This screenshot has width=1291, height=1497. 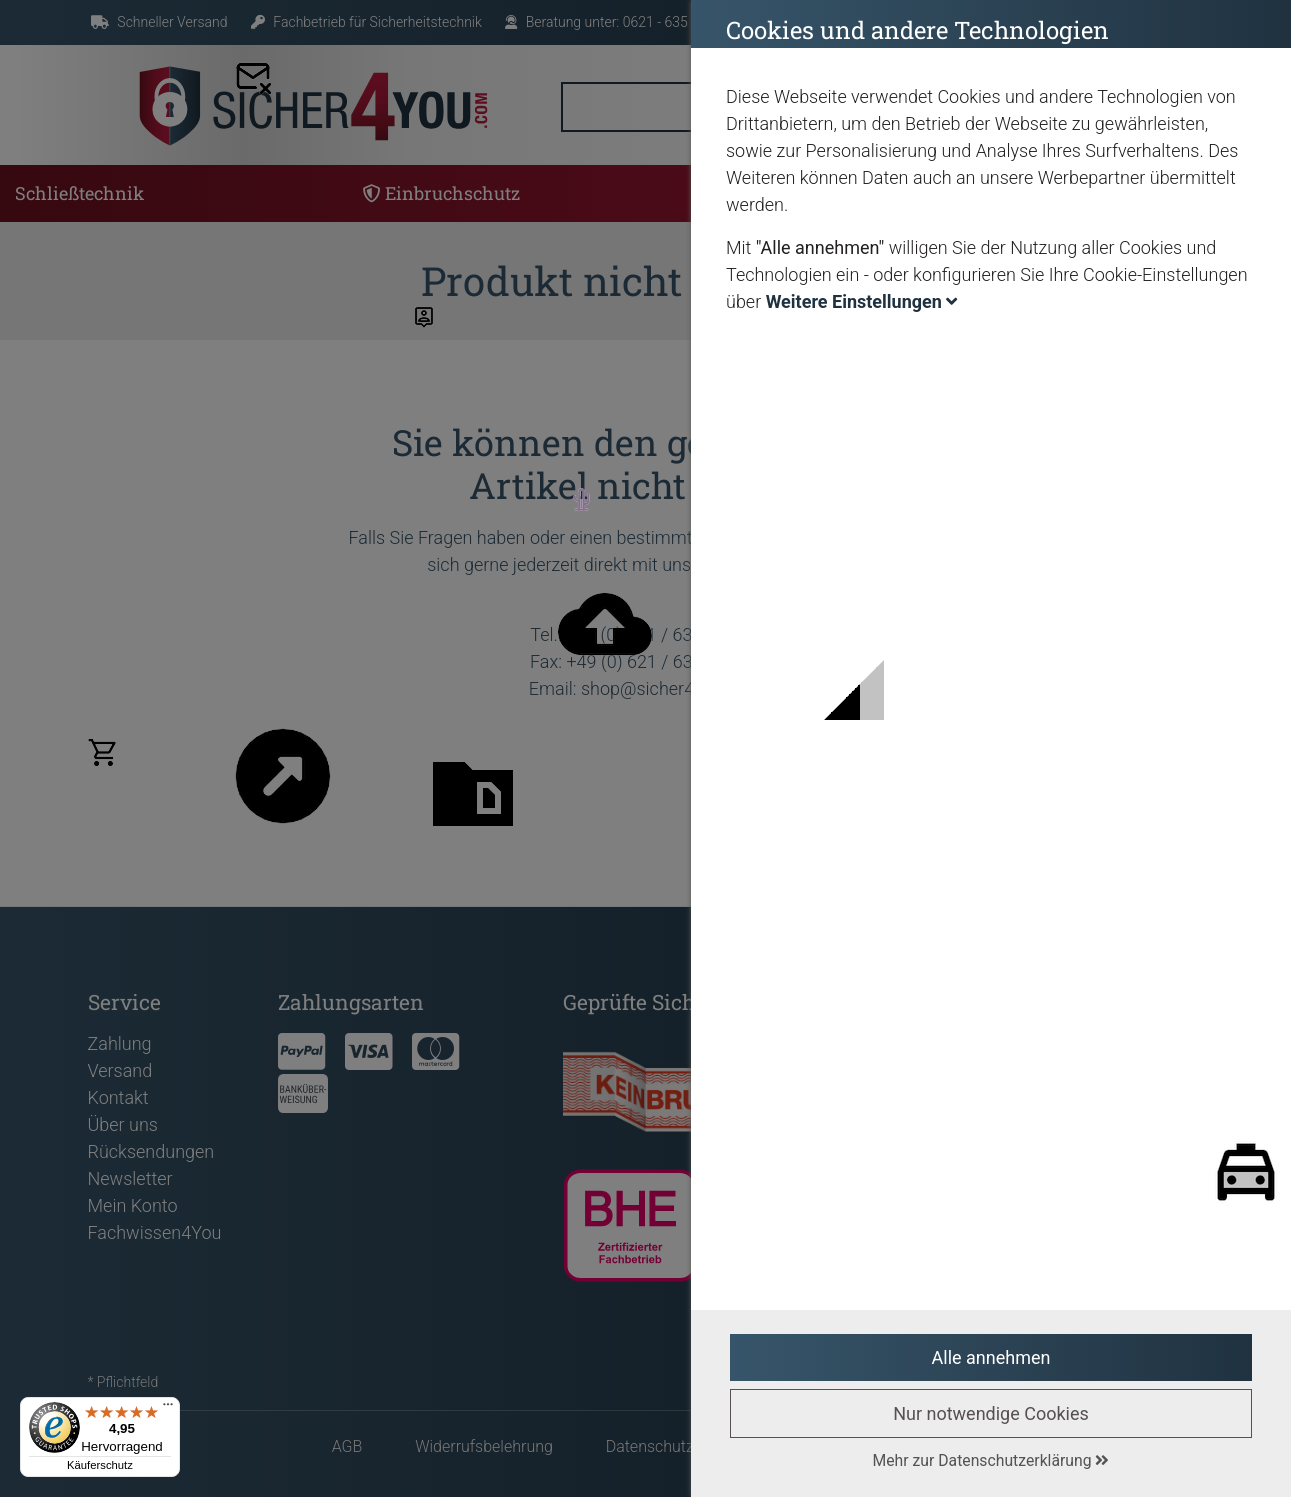 I want to click on view a person's location on the map, so click(x=424, y=317).